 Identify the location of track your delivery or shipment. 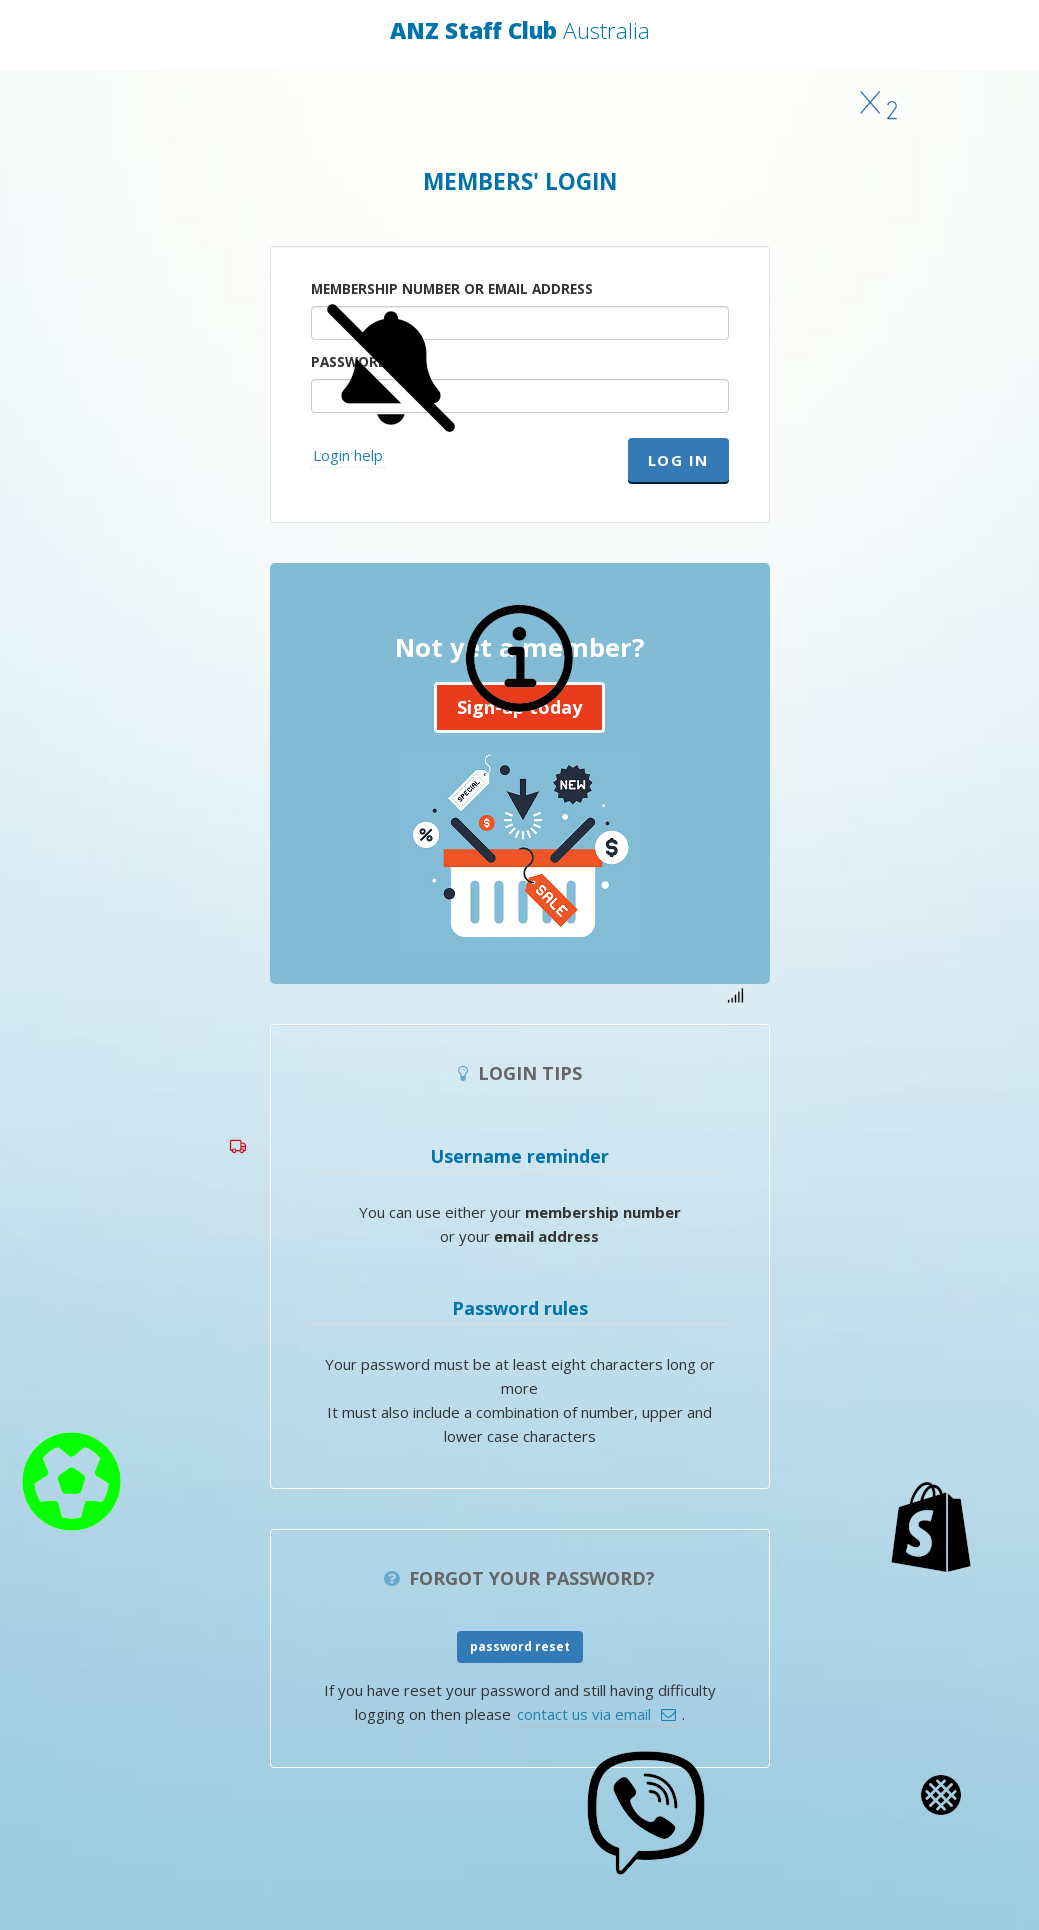
(238, 1146).